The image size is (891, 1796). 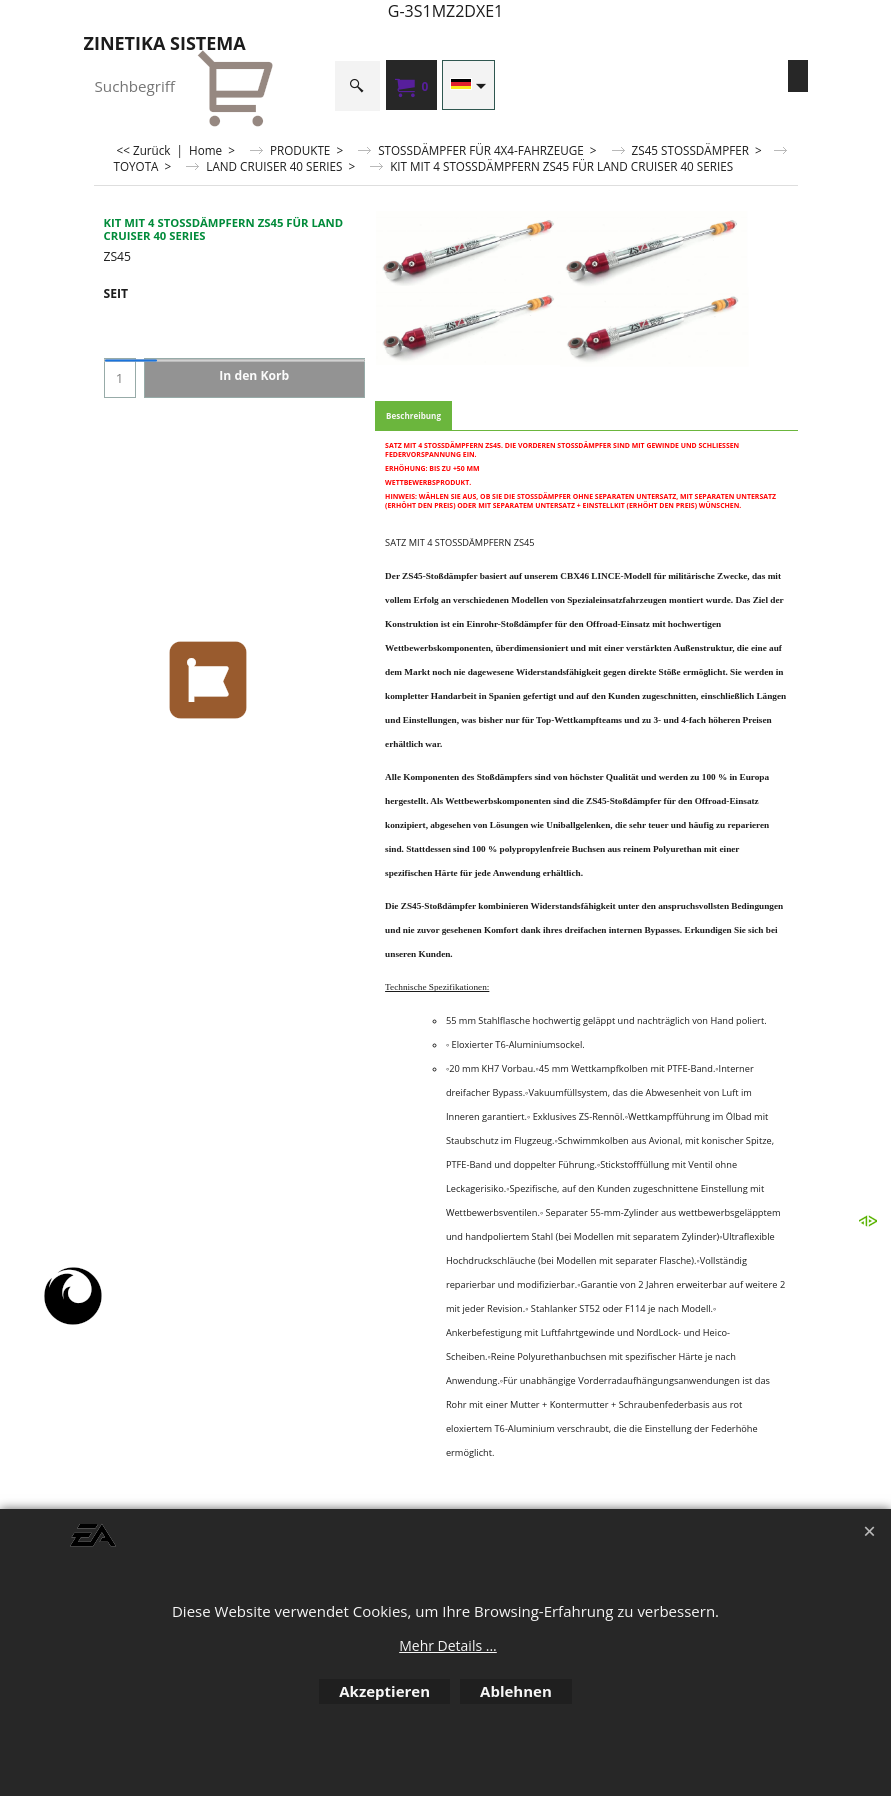 I want to click on view your shopping cart, so click(x=238, y=87).